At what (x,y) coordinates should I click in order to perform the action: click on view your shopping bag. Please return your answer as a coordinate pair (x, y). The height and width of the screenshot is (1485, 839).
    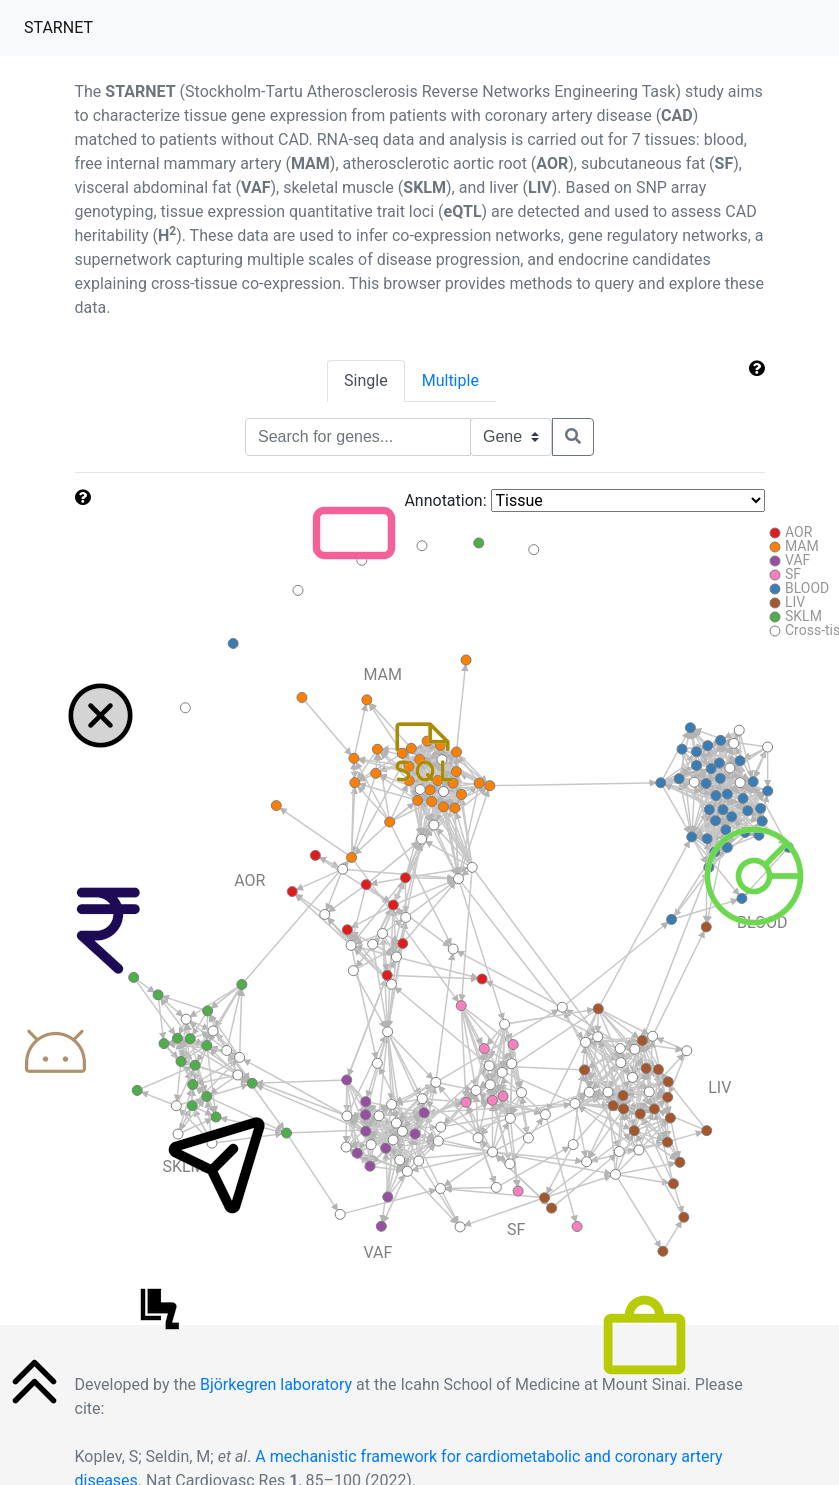
    Looking at the image, I should click on (644, 1339).